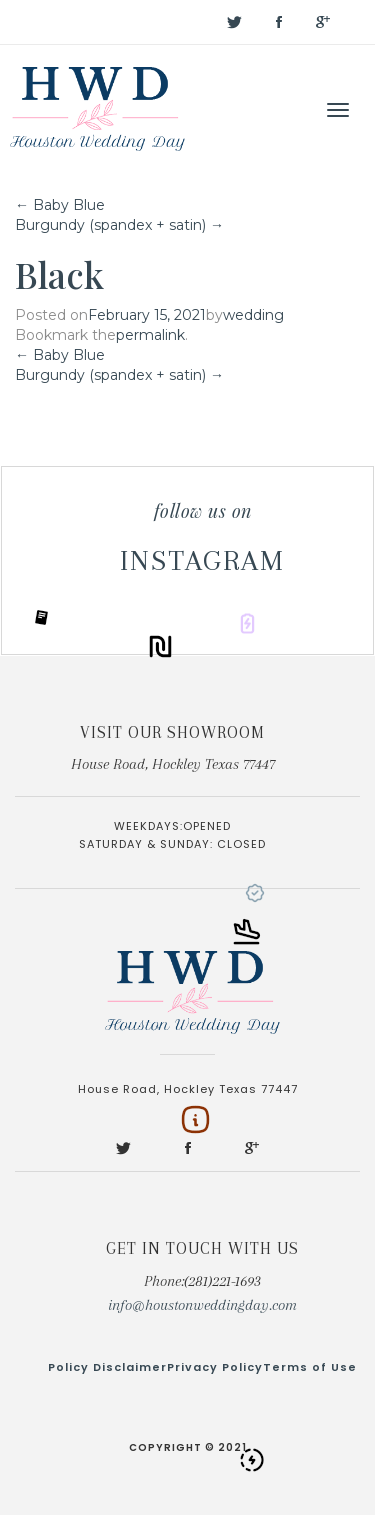 The image size is (375, 1515). What do you see at coordinates (247, 623) in the screenshot?
I see `indicates device is currently charging` at bounding box center [247, 623].